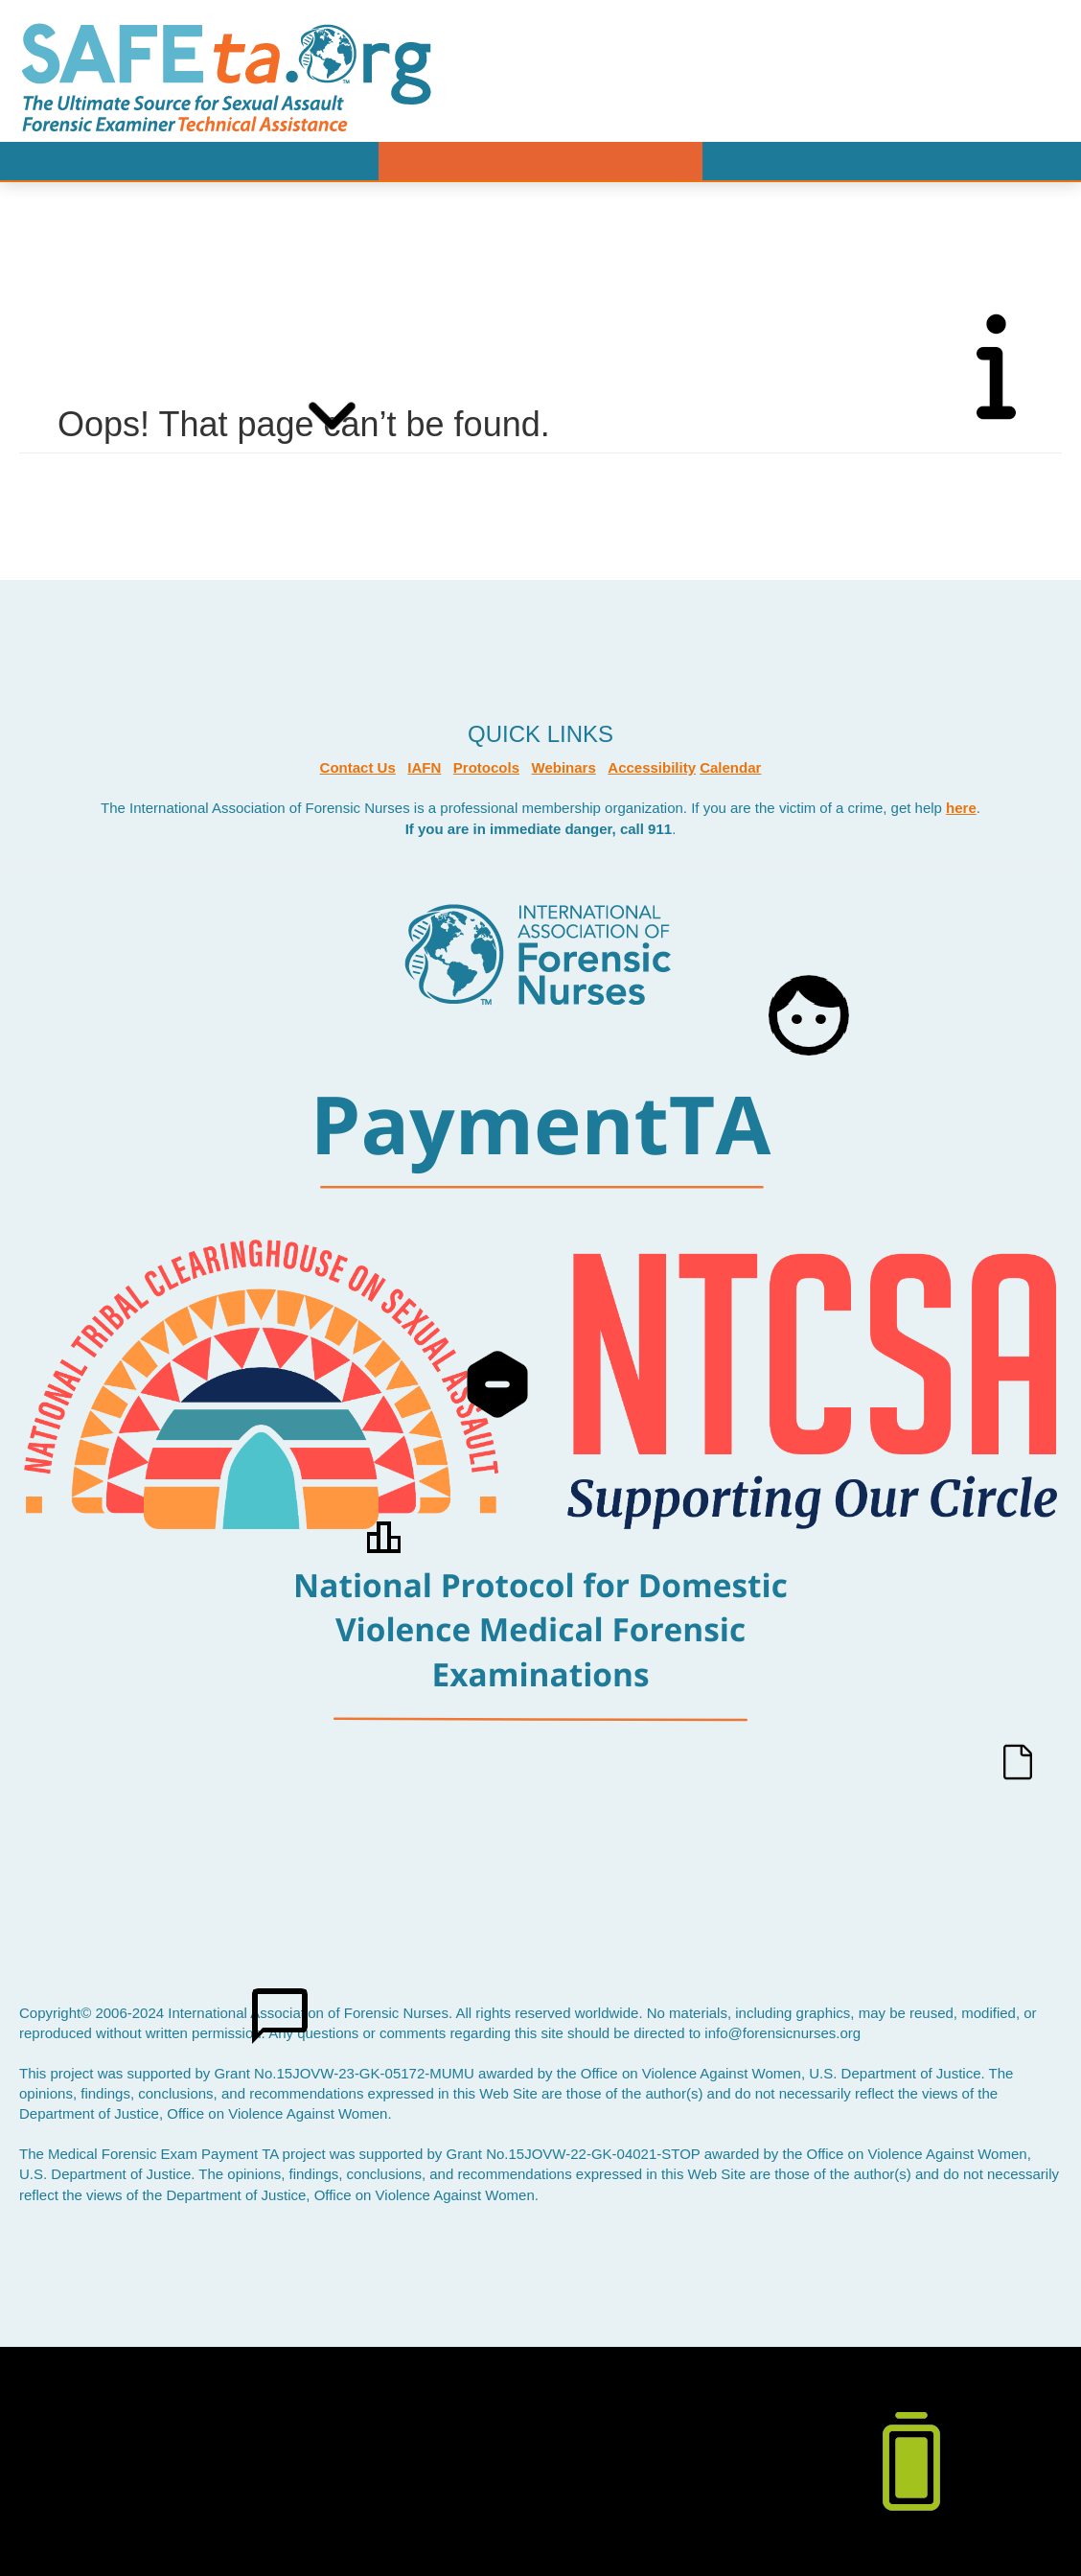 The height and width of the screenshot is (2576, 1081). What do you see at coordinates (996, 366) in the screenshot?
I see `view more information about this item` at bounding box center [996, 366].